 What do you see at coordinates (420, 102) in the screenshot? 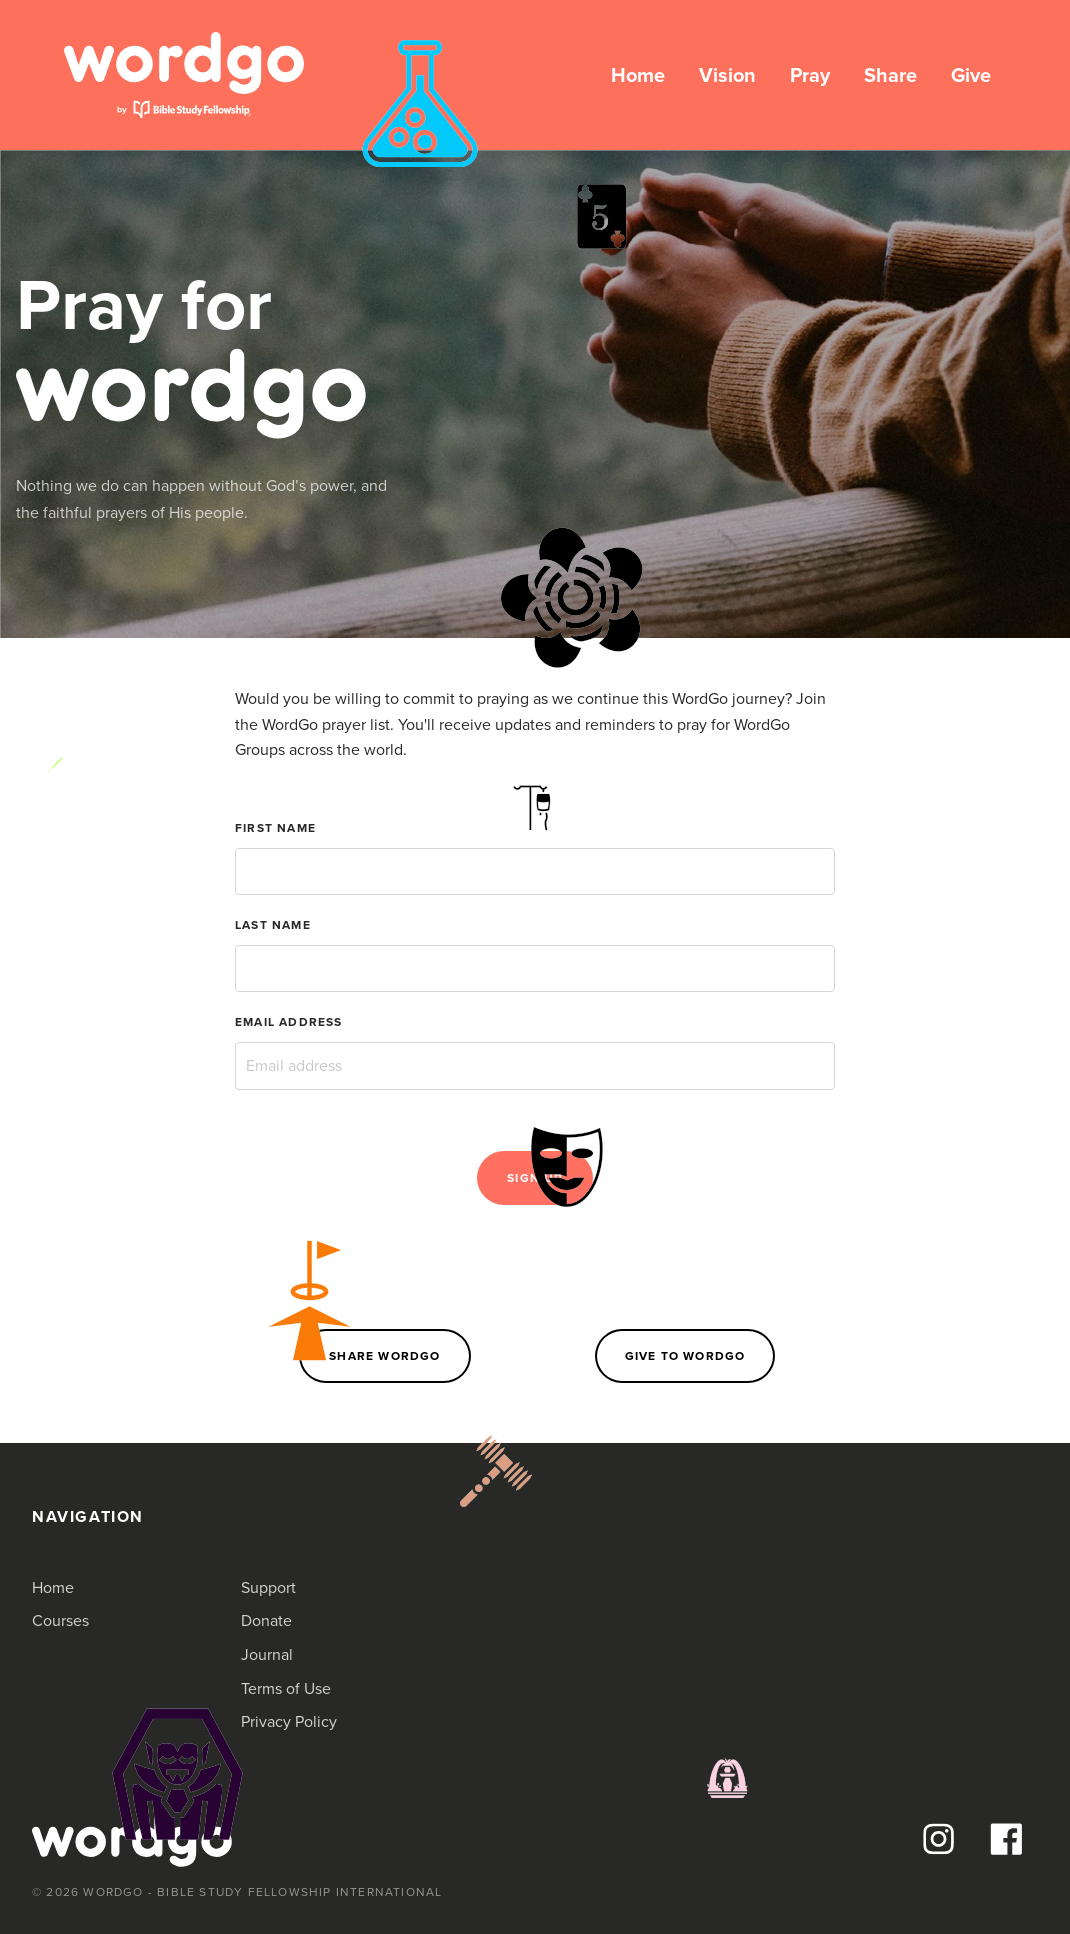
I see `access the chemistry or science section` at bounding box center [420, 102].